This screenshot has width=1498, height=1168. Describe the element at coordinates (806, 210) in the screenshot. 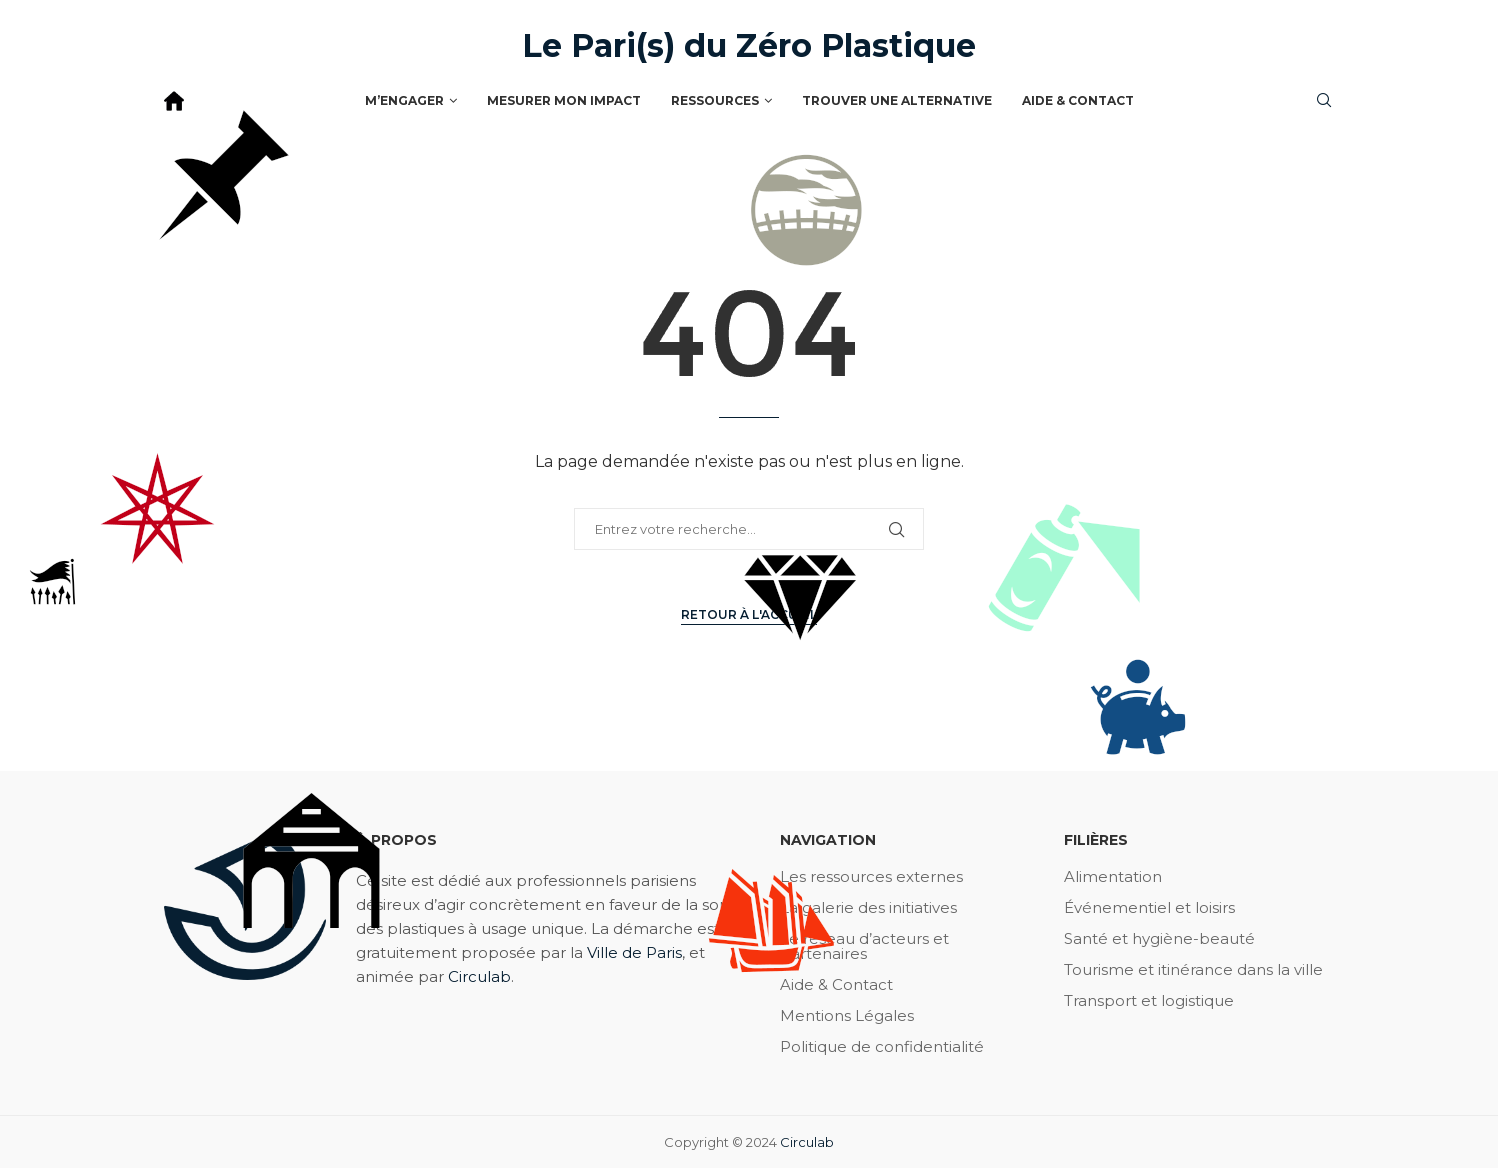

I see `access farm or agricultural settings` at that location.